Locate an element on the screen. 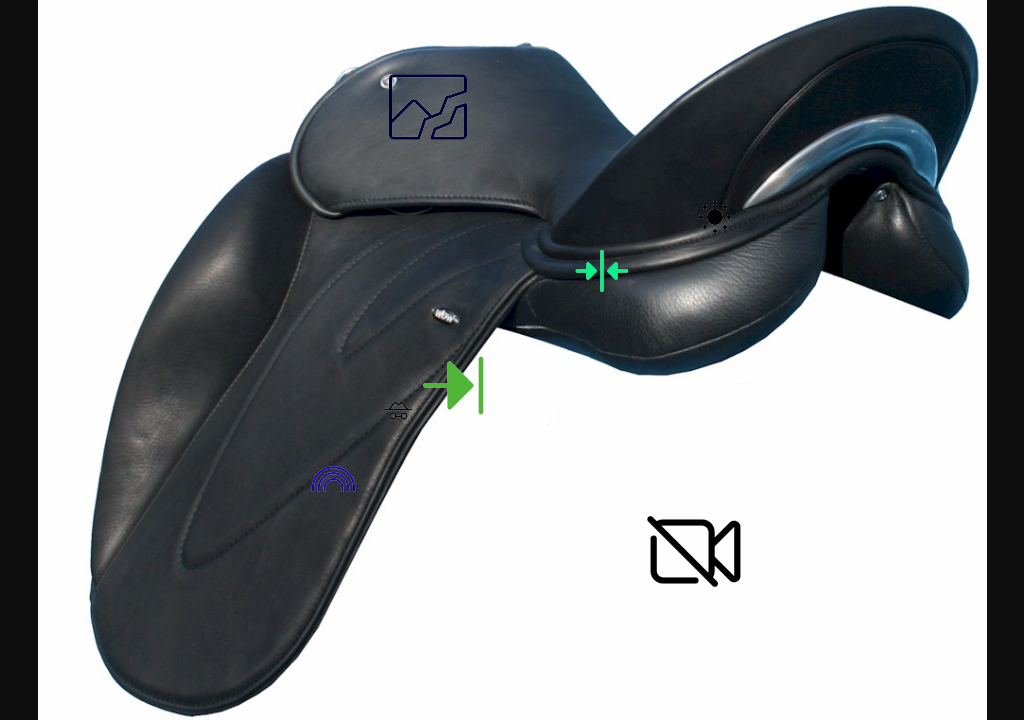 The image size is (1024, 720). indicates a broken or corrupted image file is located at coordinates (428, 107).